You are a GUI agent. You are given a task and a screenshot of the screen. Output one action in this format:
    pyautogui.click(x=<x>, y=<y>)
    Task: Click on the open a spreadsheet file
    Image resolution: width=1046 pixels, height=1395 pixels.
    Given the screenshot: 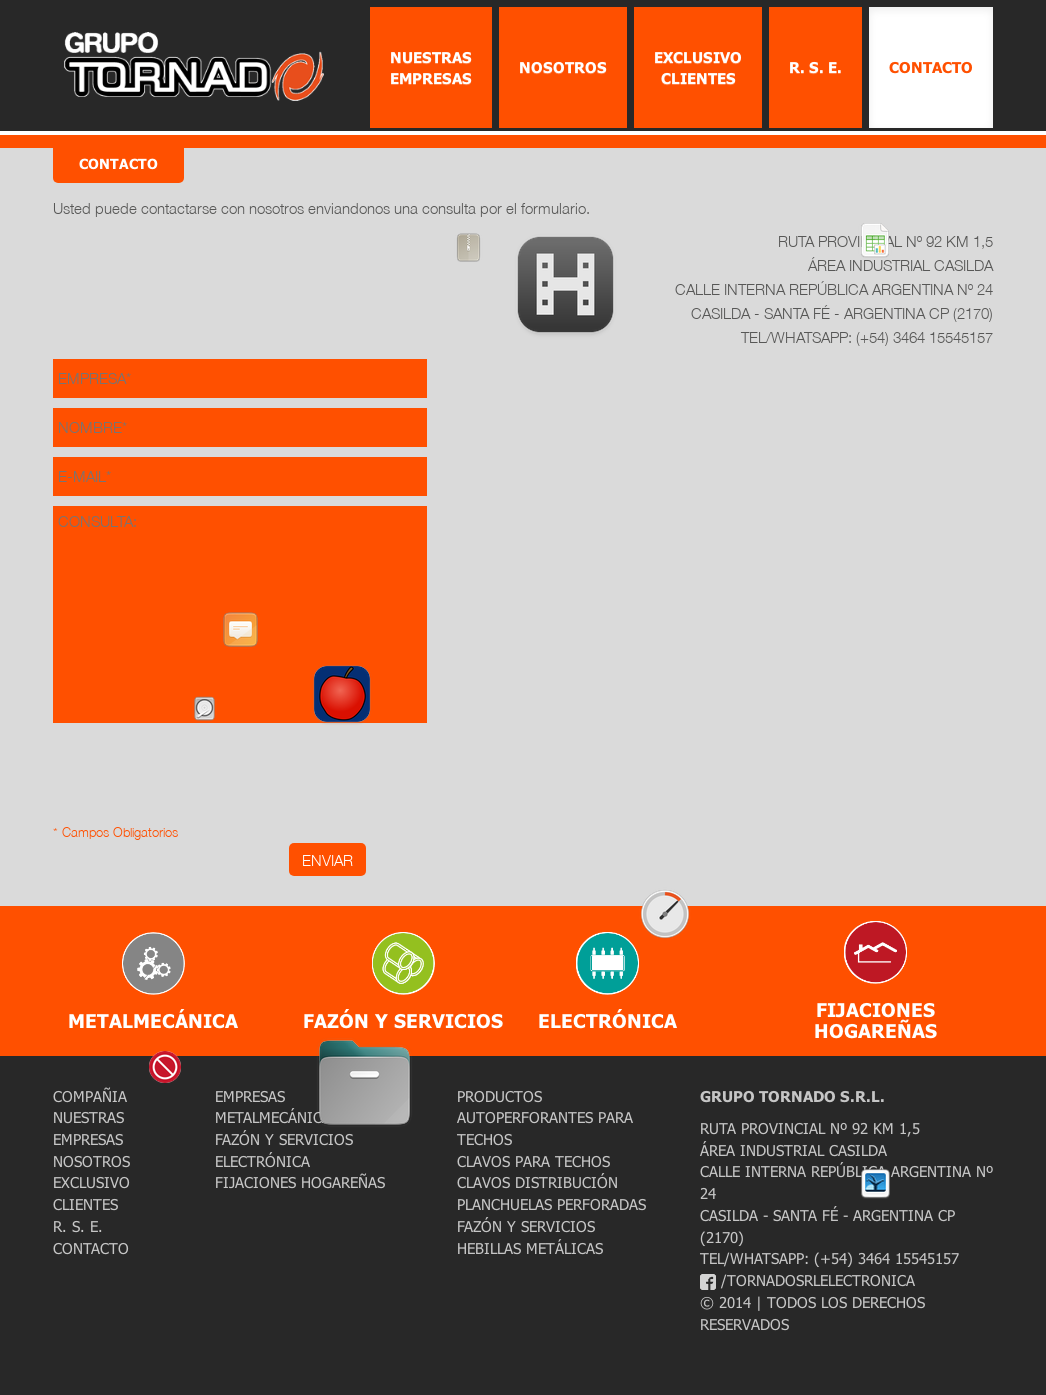 What is the action you would take?
    pyautogui.click(x=875, y=240)
    